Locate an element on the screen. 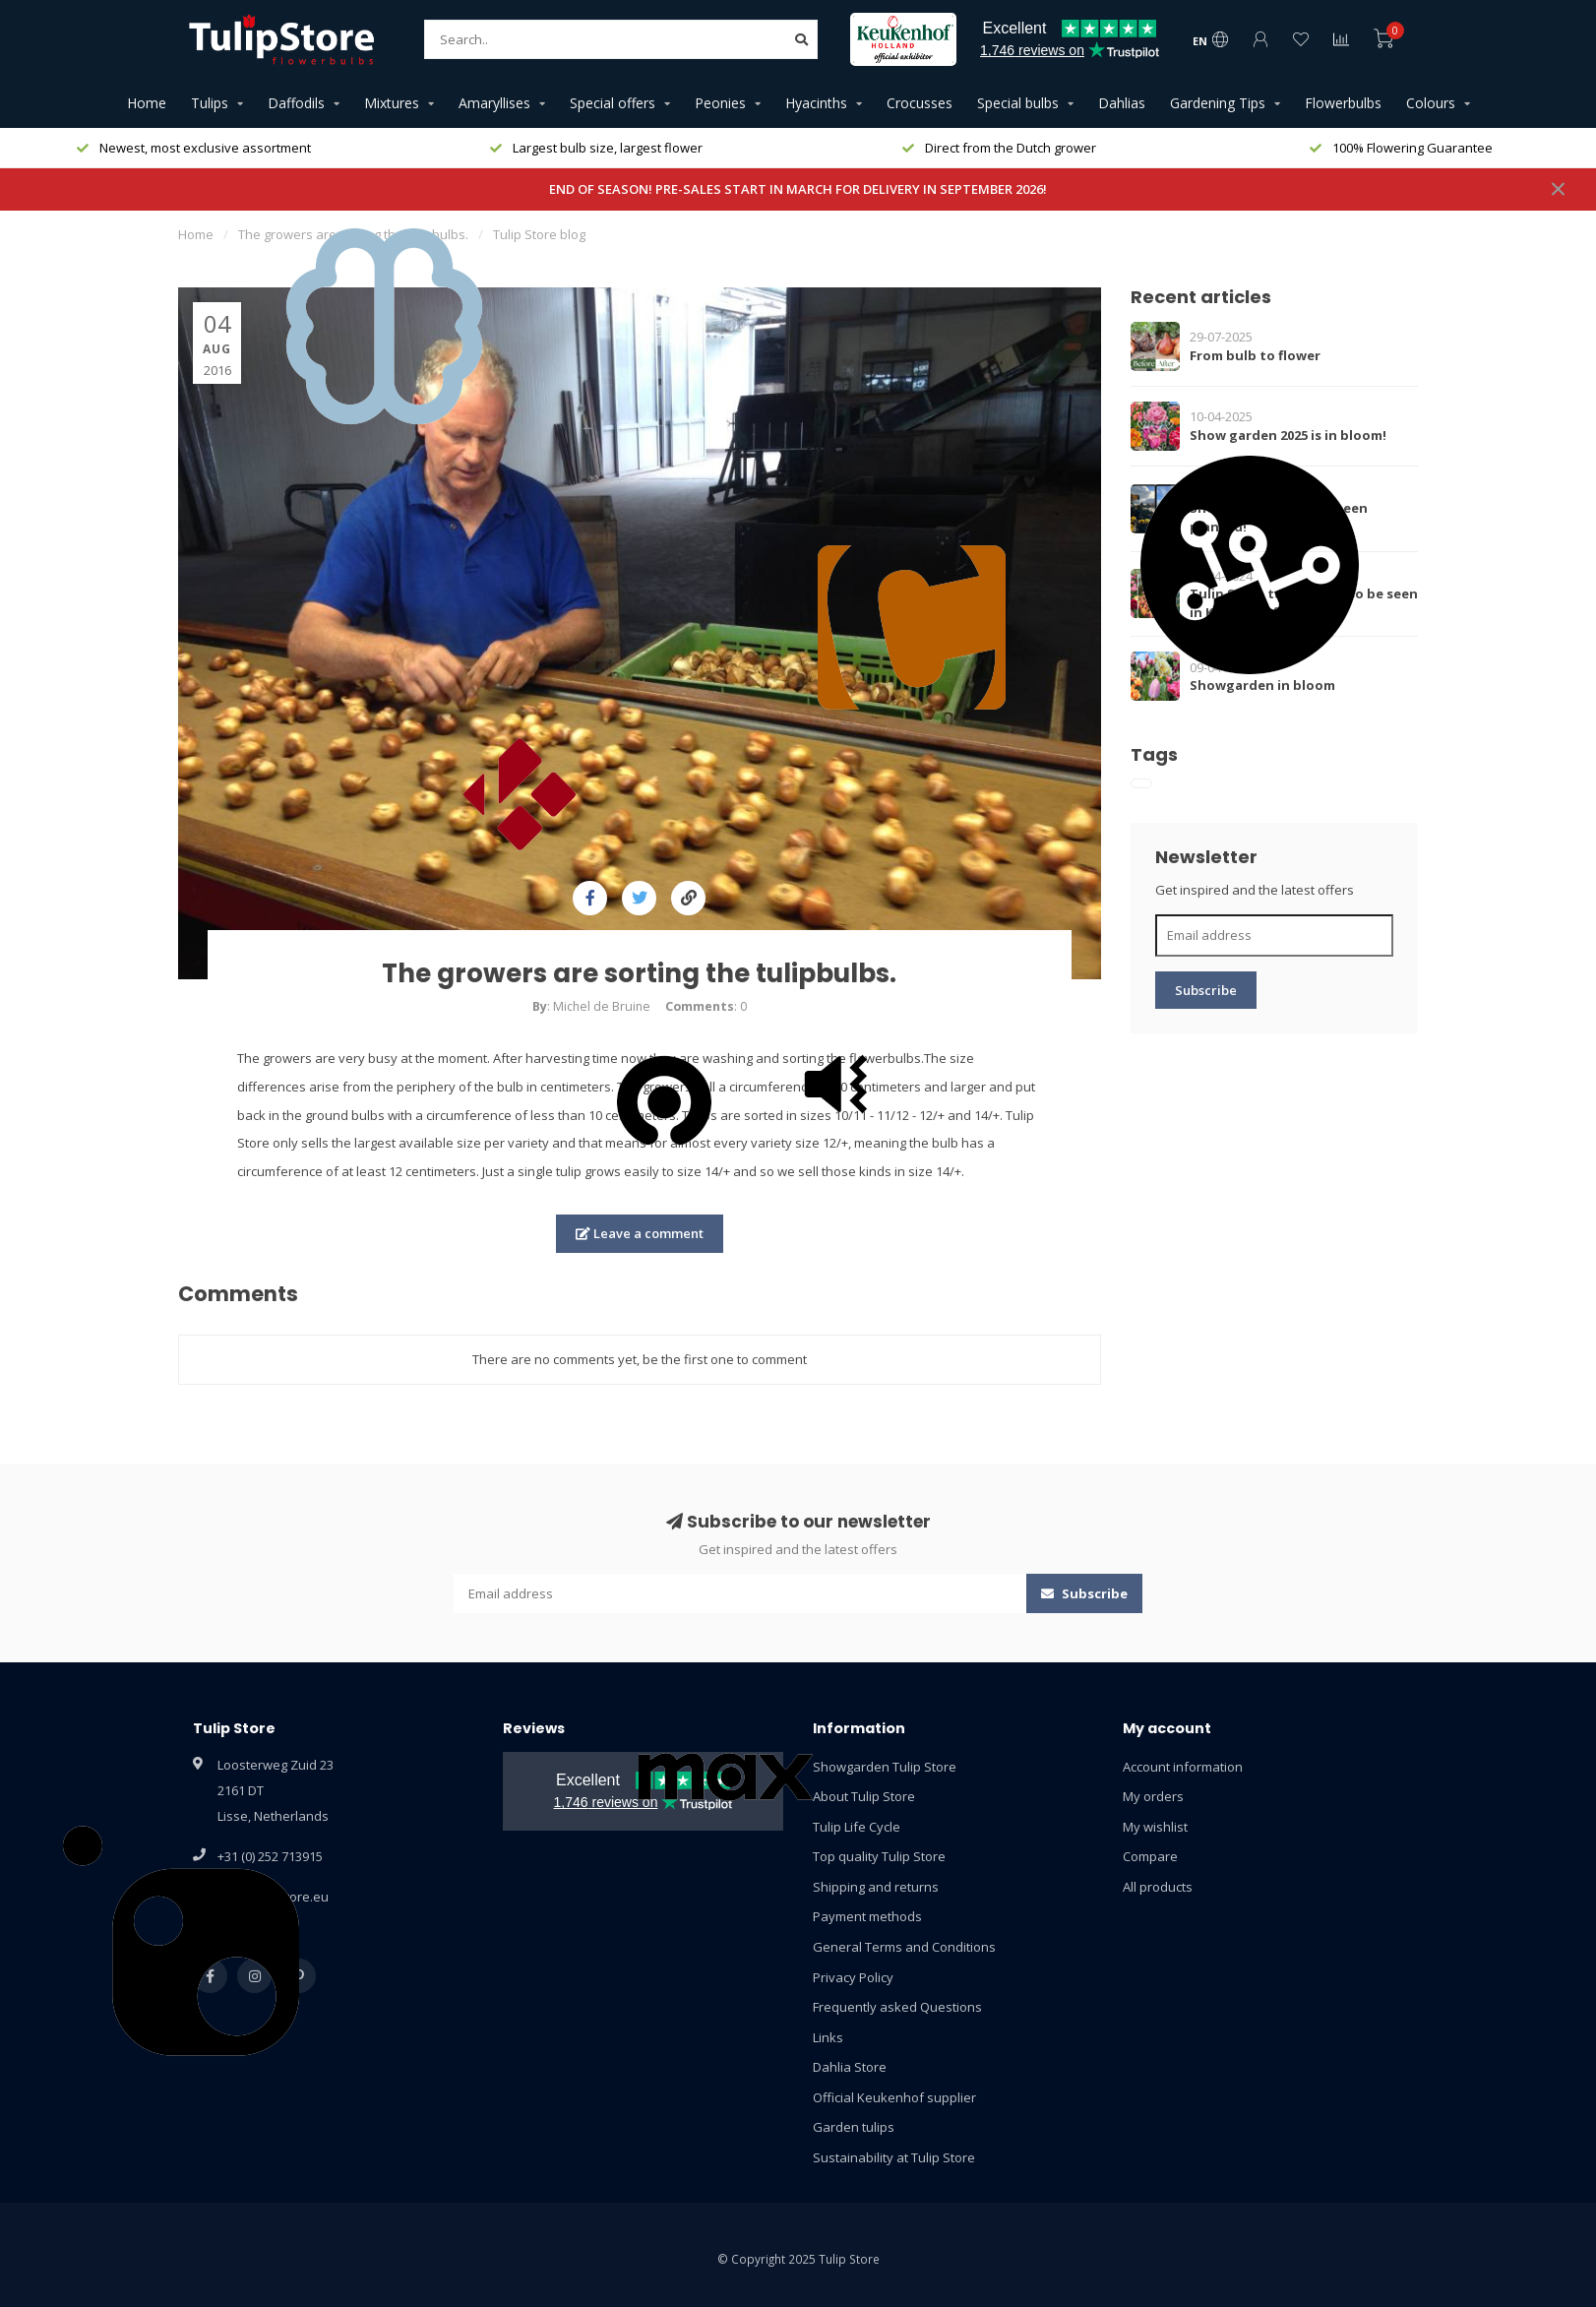 Image resolution: width=1596 pixels, height=2307 pixels. access AI or machine learning features is located at coordinates (384, 326).